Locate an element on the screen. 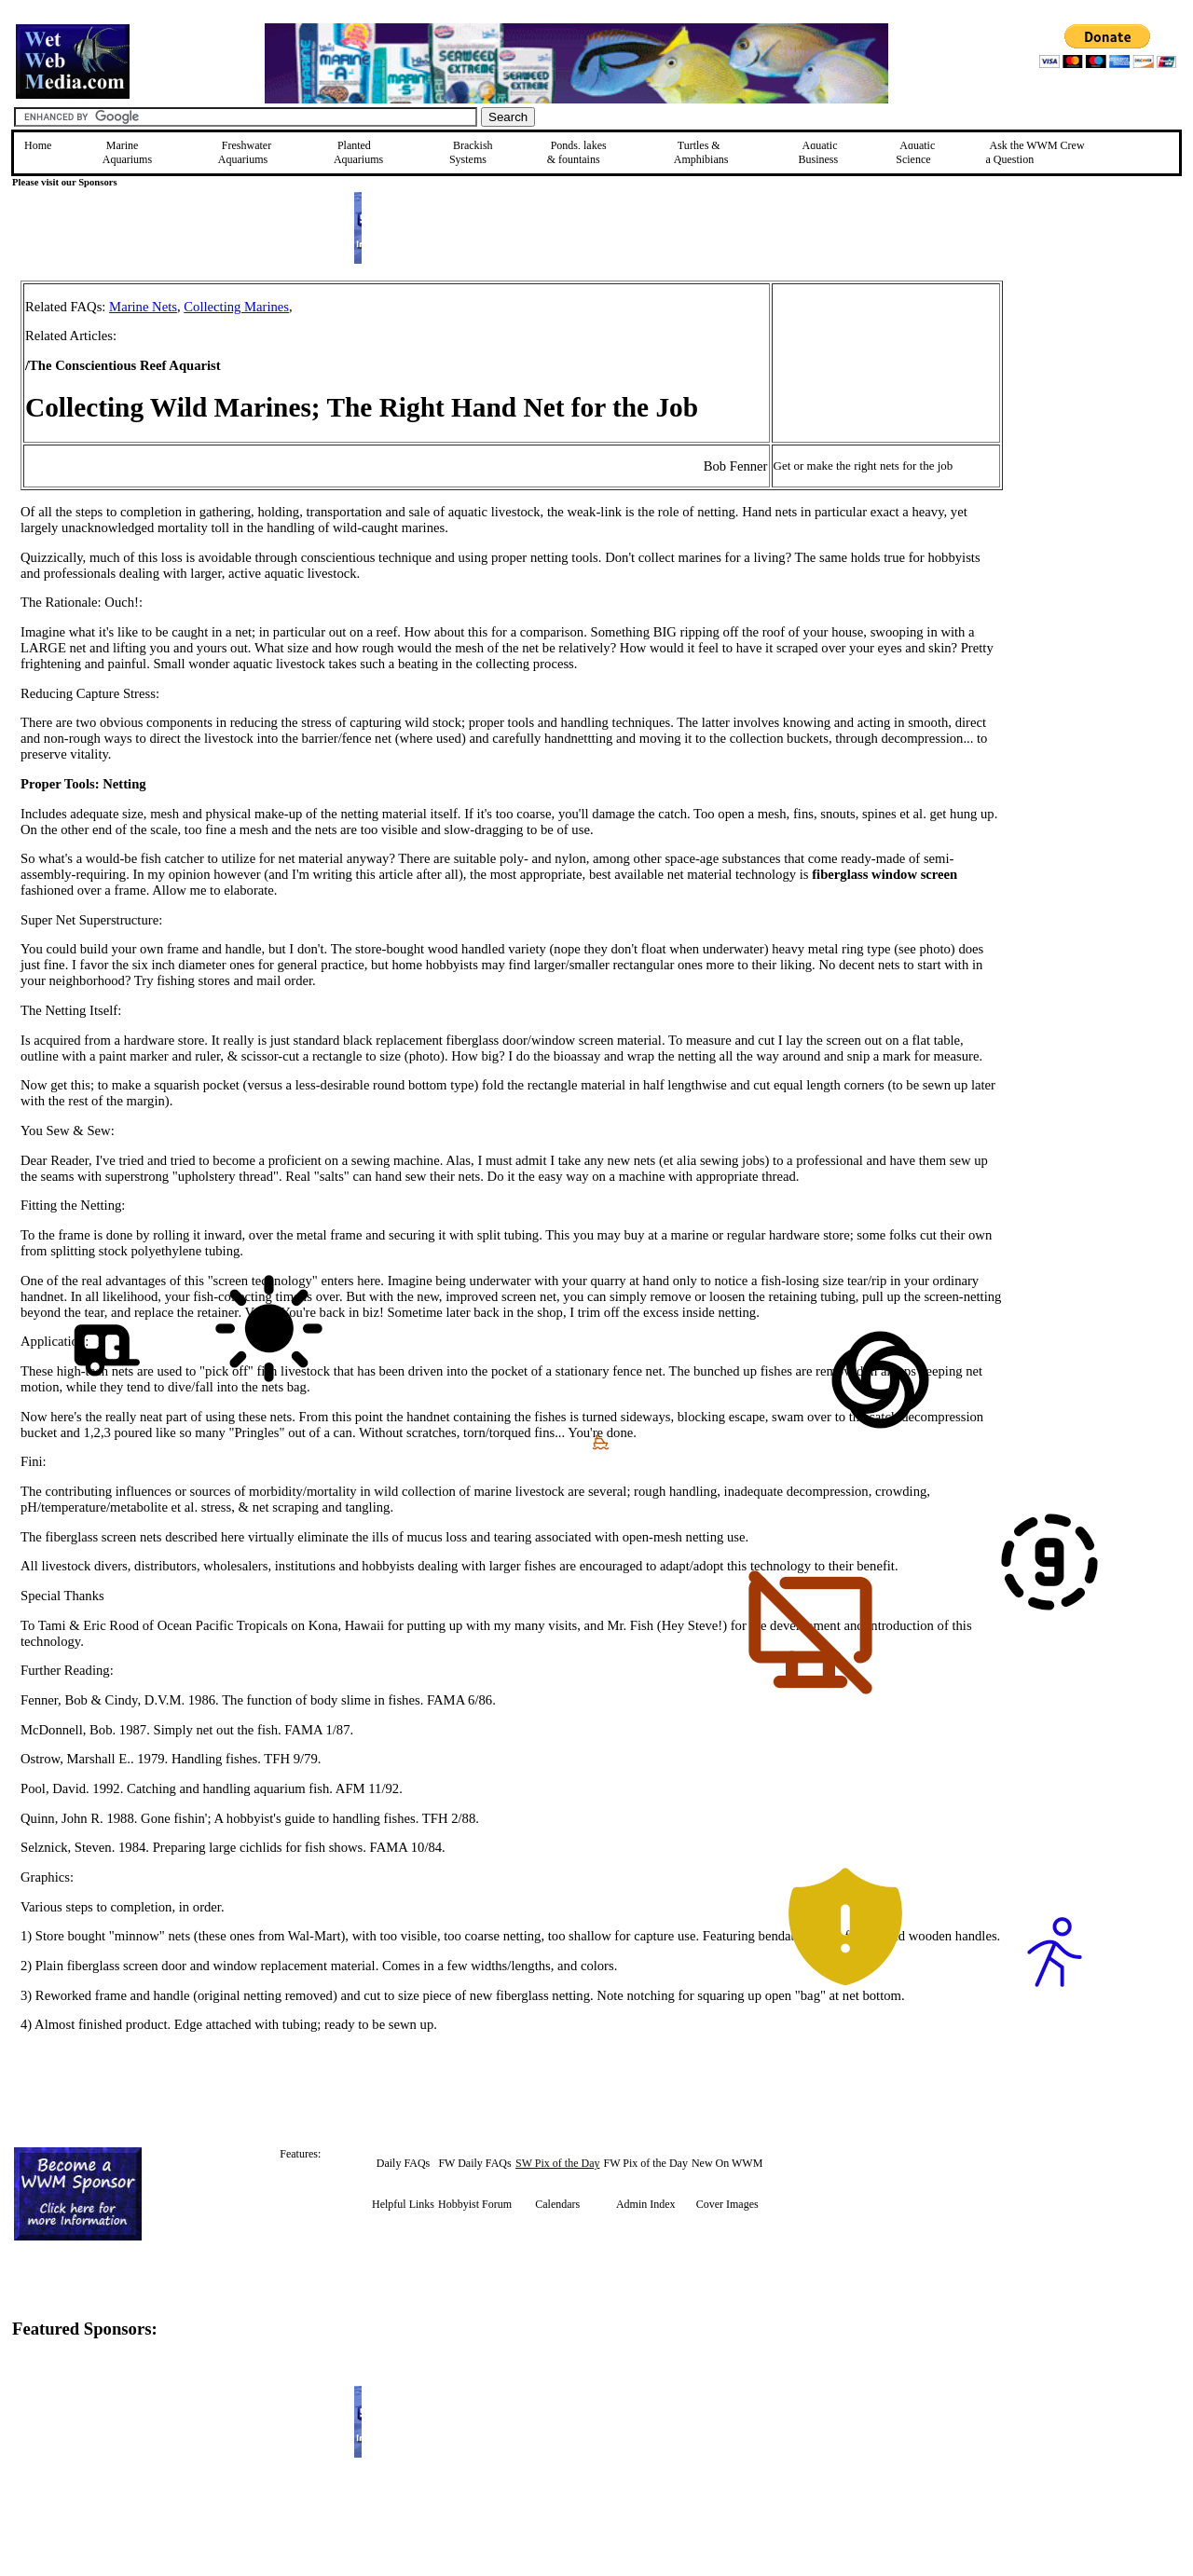  switch to light mode is located at coordinates (268, 1328).